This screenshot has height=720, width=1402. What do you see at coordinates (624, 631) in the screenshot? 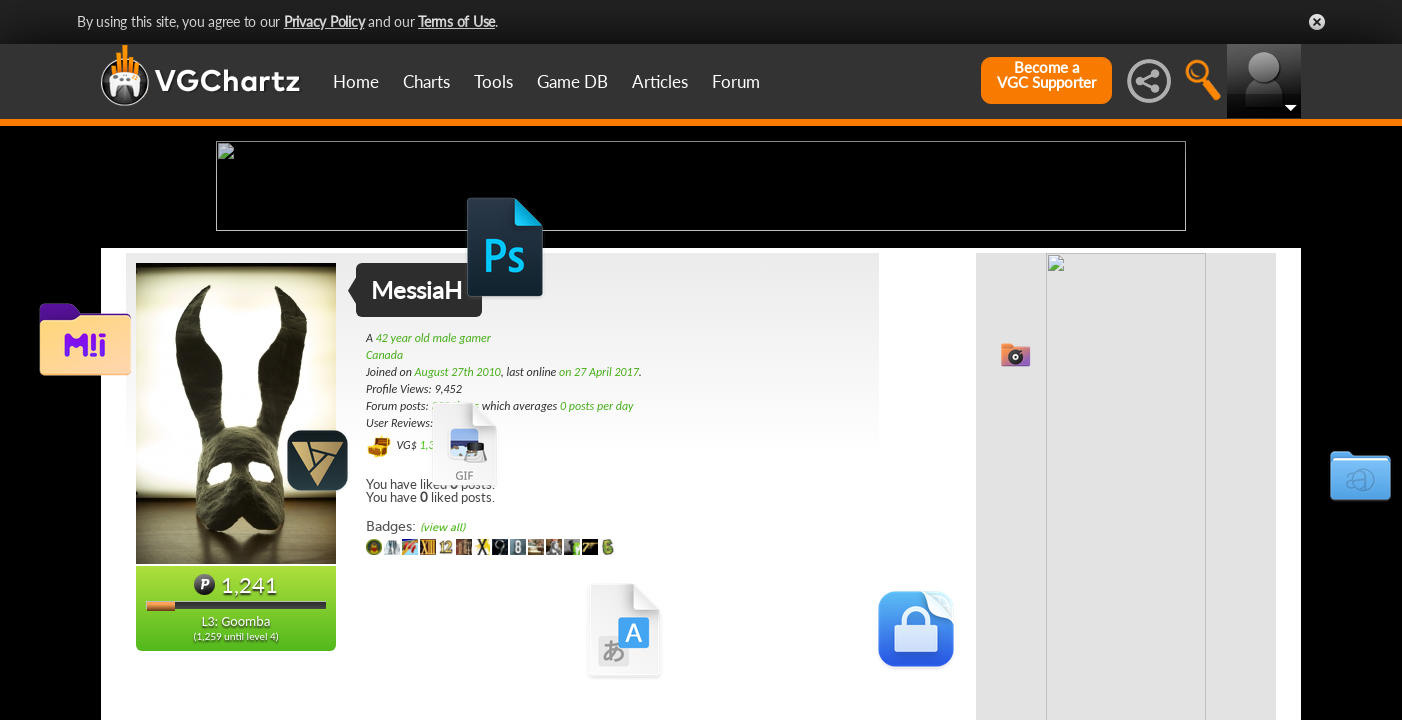
I see `a gettext translation file (.po/.pot)` at bounding box center [624, 631].